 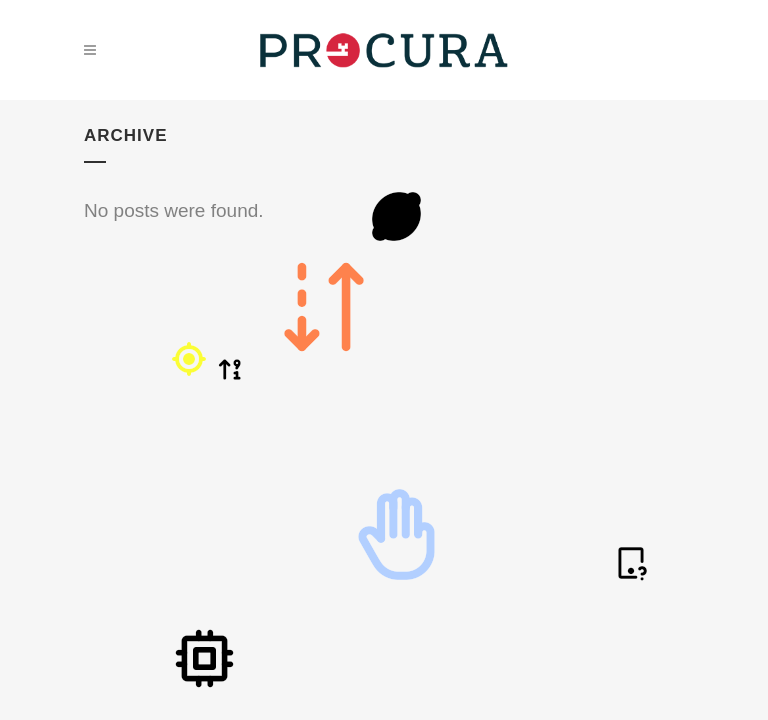 What do you see at coordinates (204, 658) in the screenshot?
I see `view system processor information` at bounding box center [204, 658].